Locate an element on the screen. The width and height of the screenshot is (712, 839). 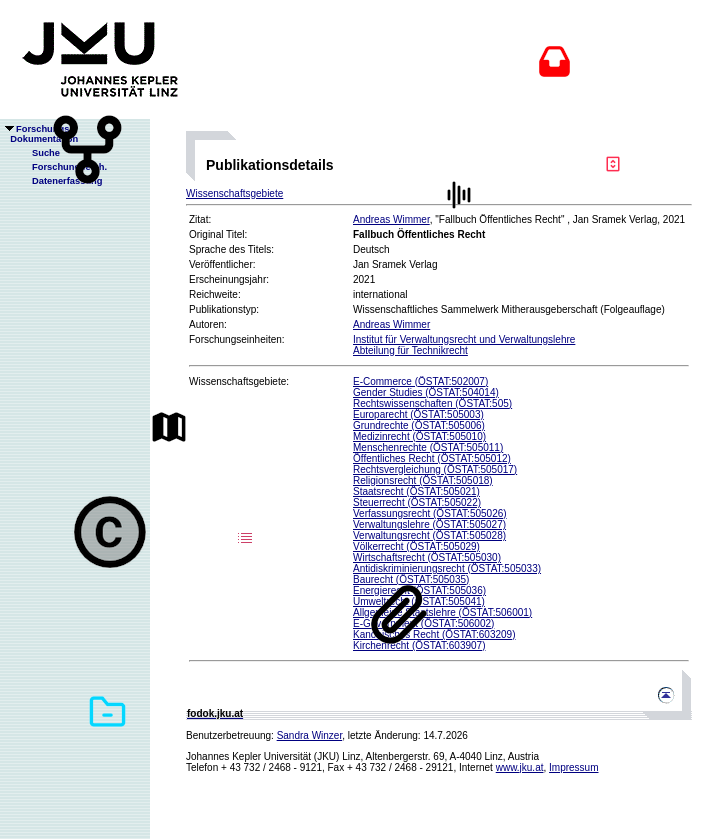
indicates copyrighted content is located at coordinates (110, 532).